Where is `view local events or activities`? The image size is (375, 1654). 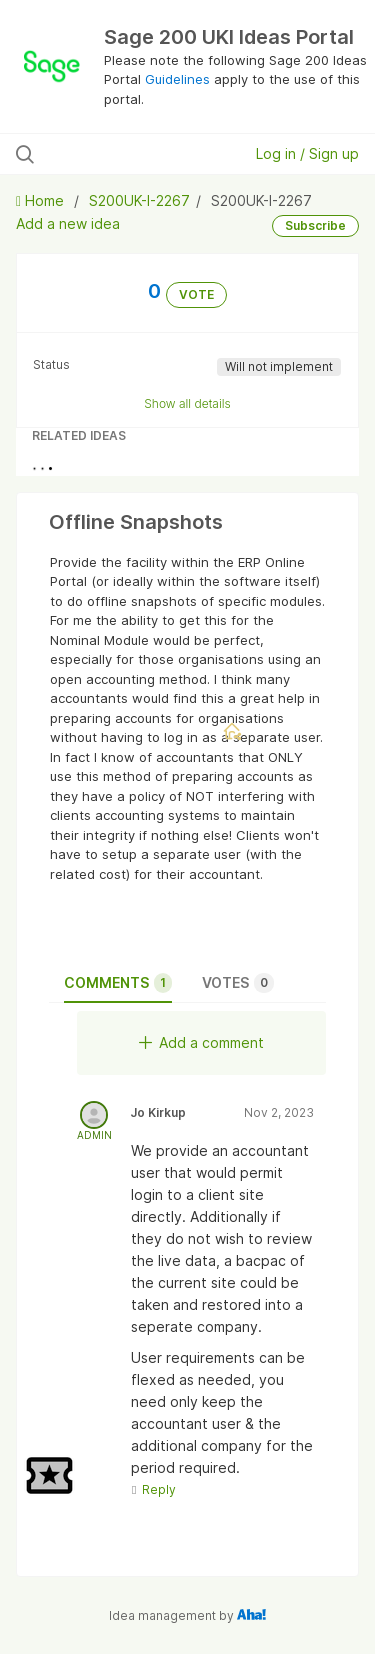
view local events or activities is located at coordinates (49, 1475).